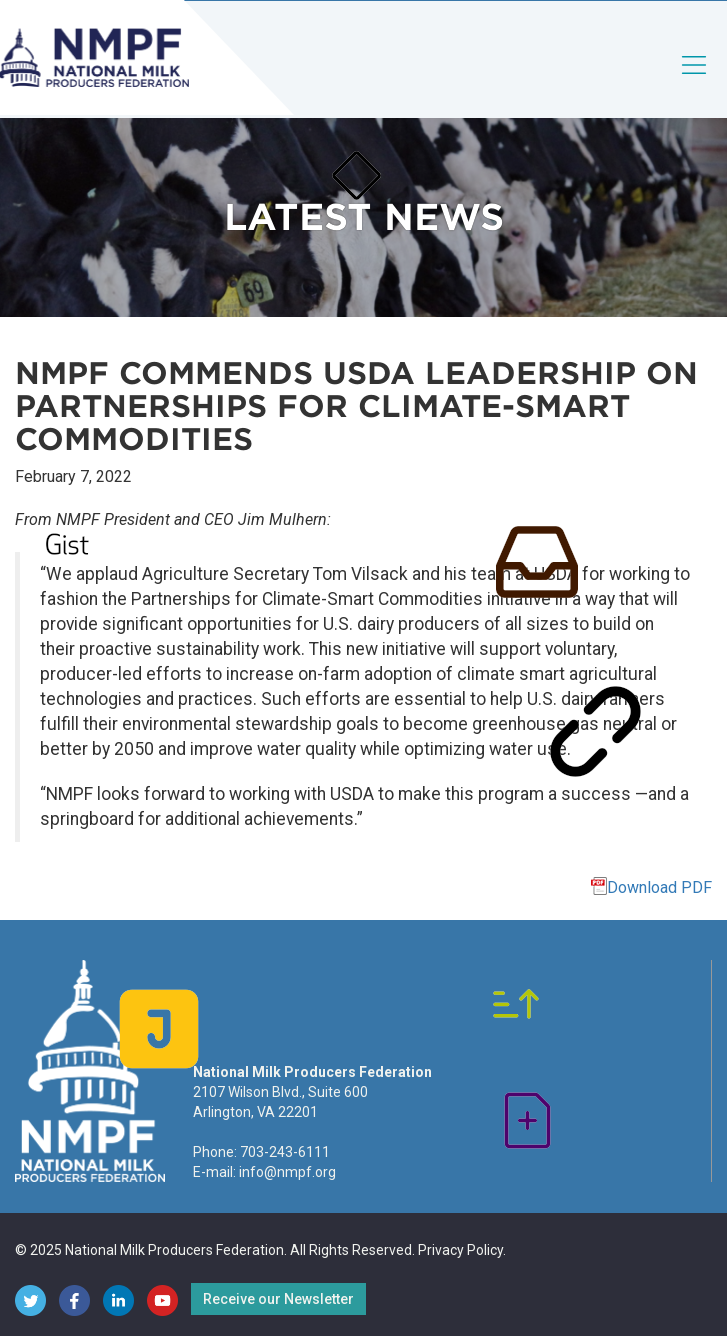 This screenshot has width=727, height=1336. Describe the element at coordinates (595, 731) in the screenshot. I see `unlink or disconnect a URL` at that location.